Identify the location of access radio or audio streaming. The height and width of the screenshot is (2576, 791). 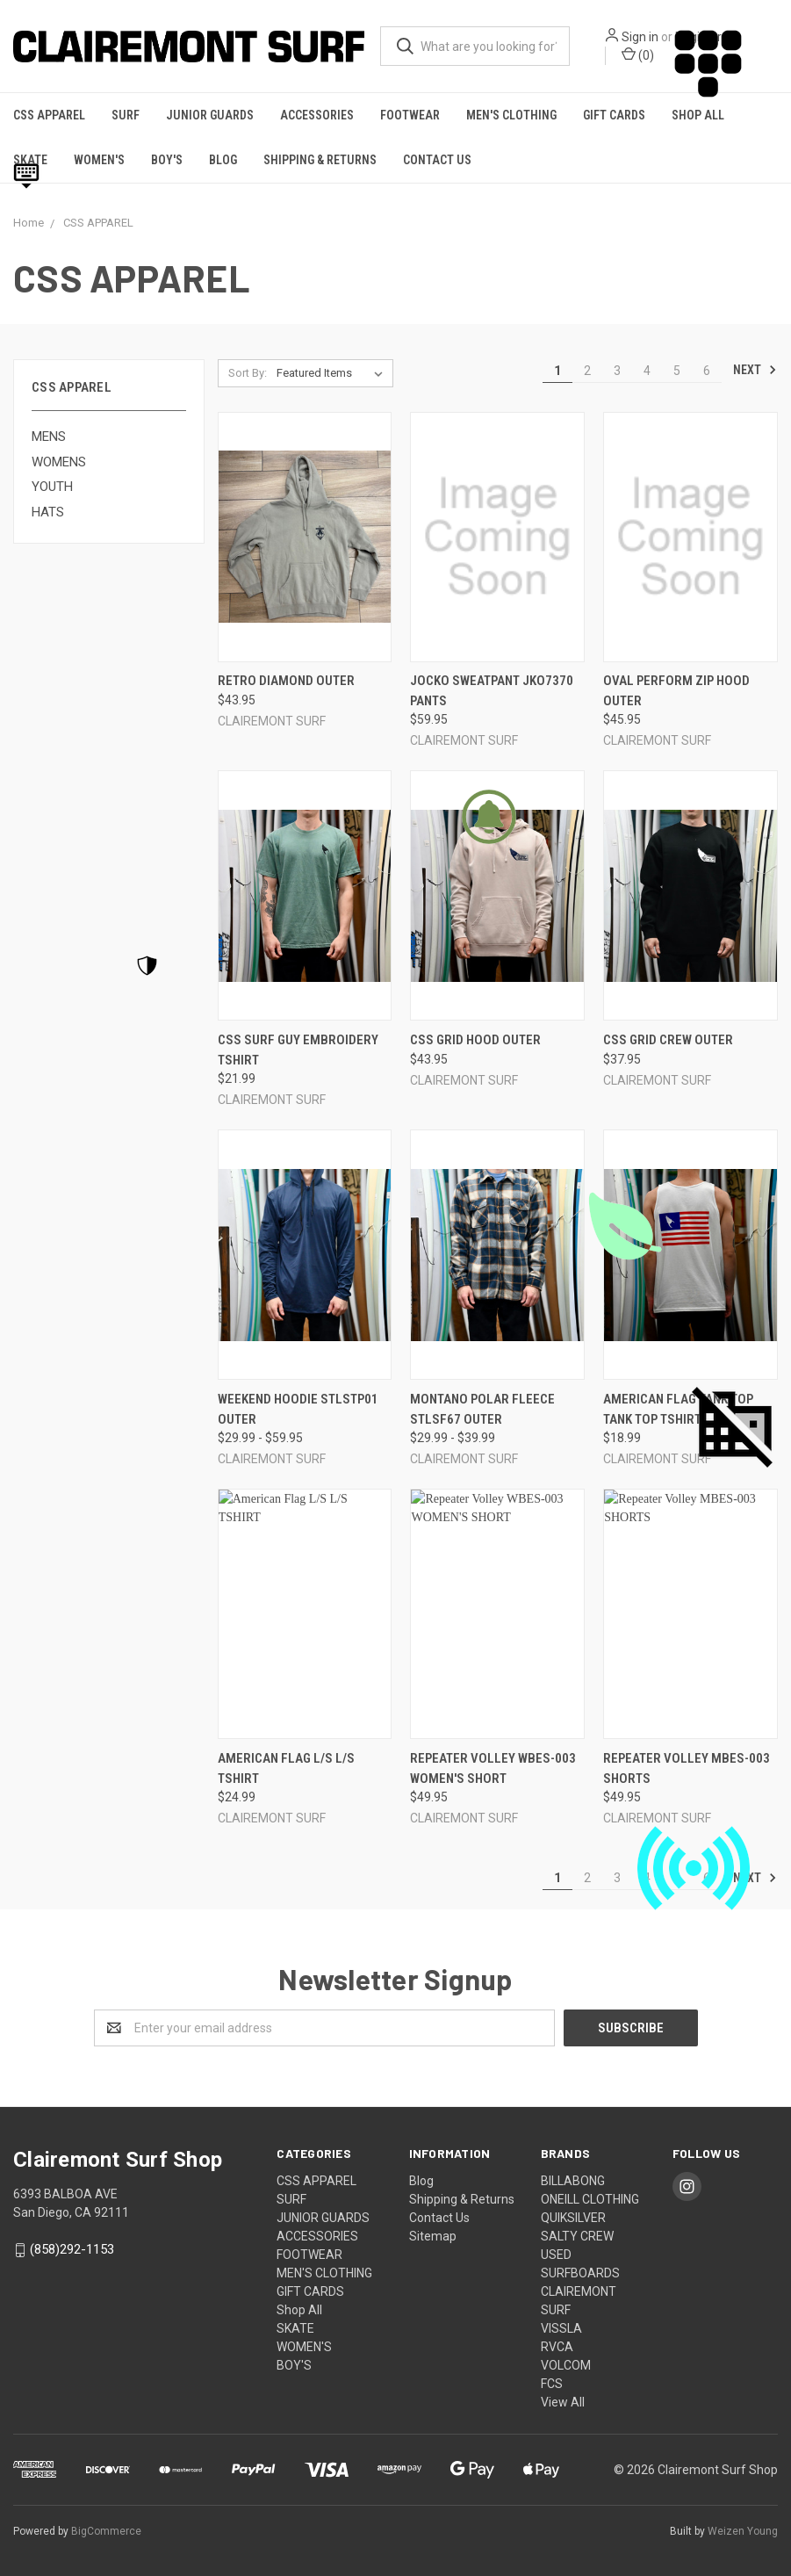
(694, 1868).